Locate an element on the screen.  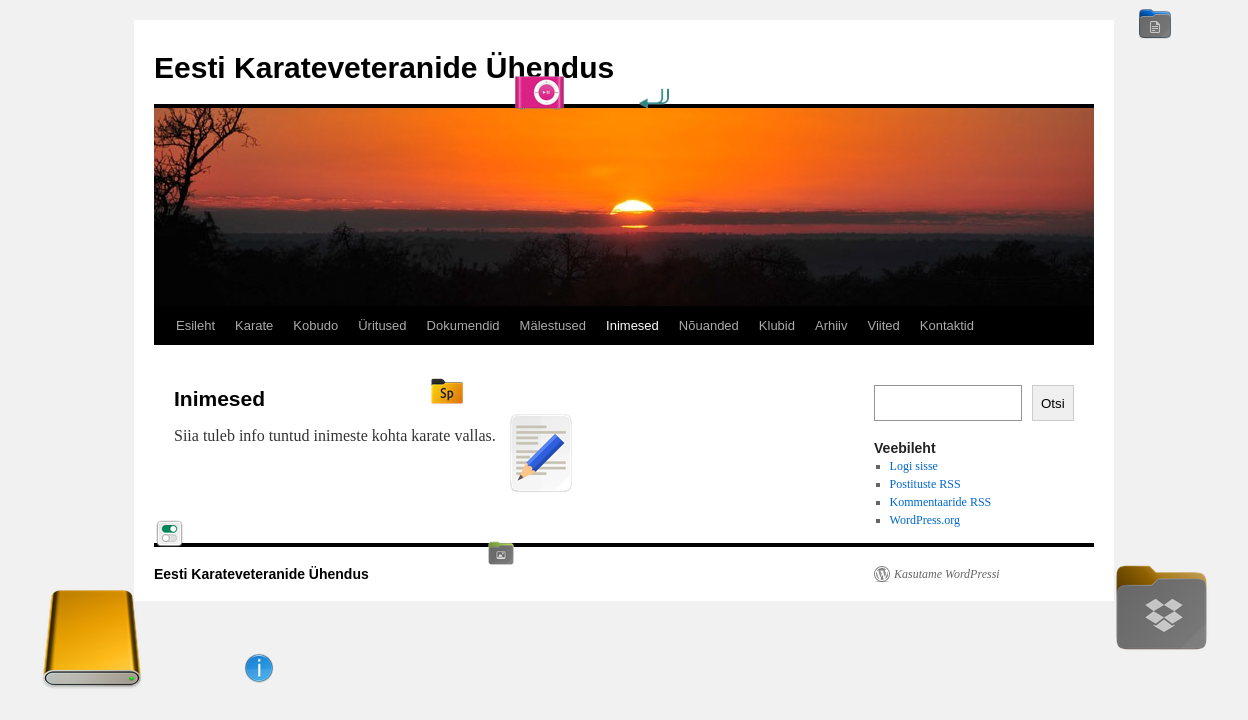
open pictures folder is located at coordinates (501, 553).